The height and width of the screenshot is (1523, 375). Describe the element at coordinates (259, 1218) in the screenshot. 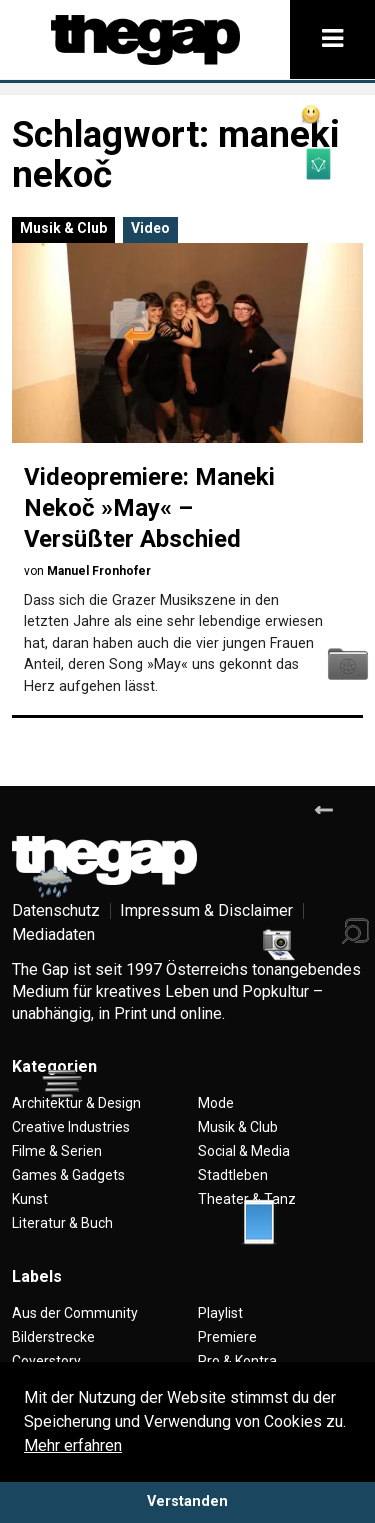

I see `iPad mini 2 device detected` at that location.